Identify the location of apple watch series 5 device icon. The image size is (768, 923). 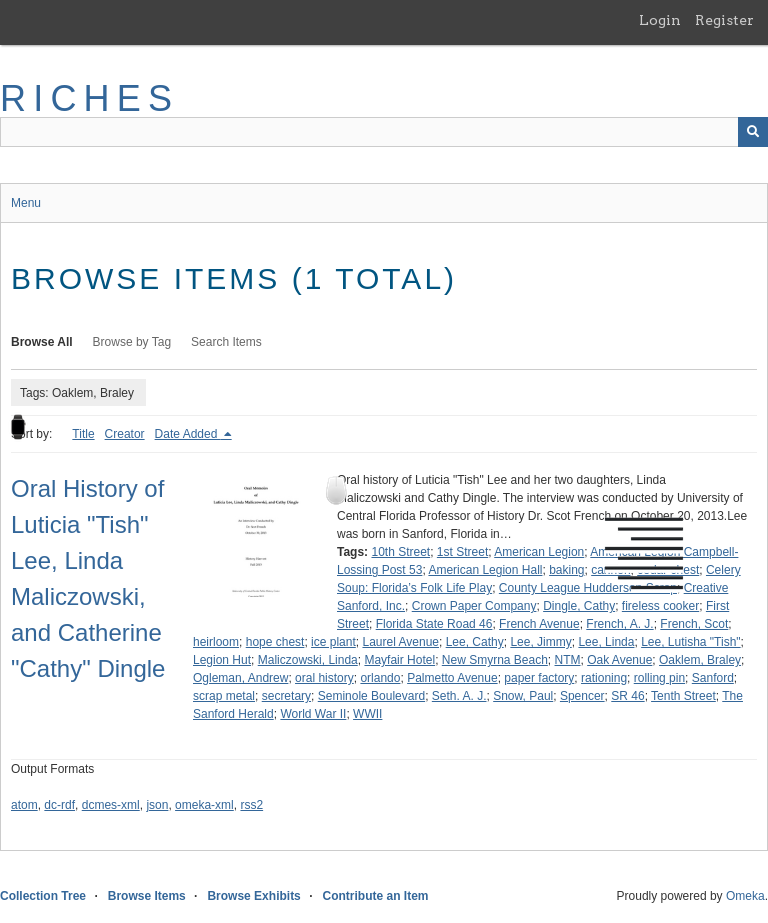
(18, 427).